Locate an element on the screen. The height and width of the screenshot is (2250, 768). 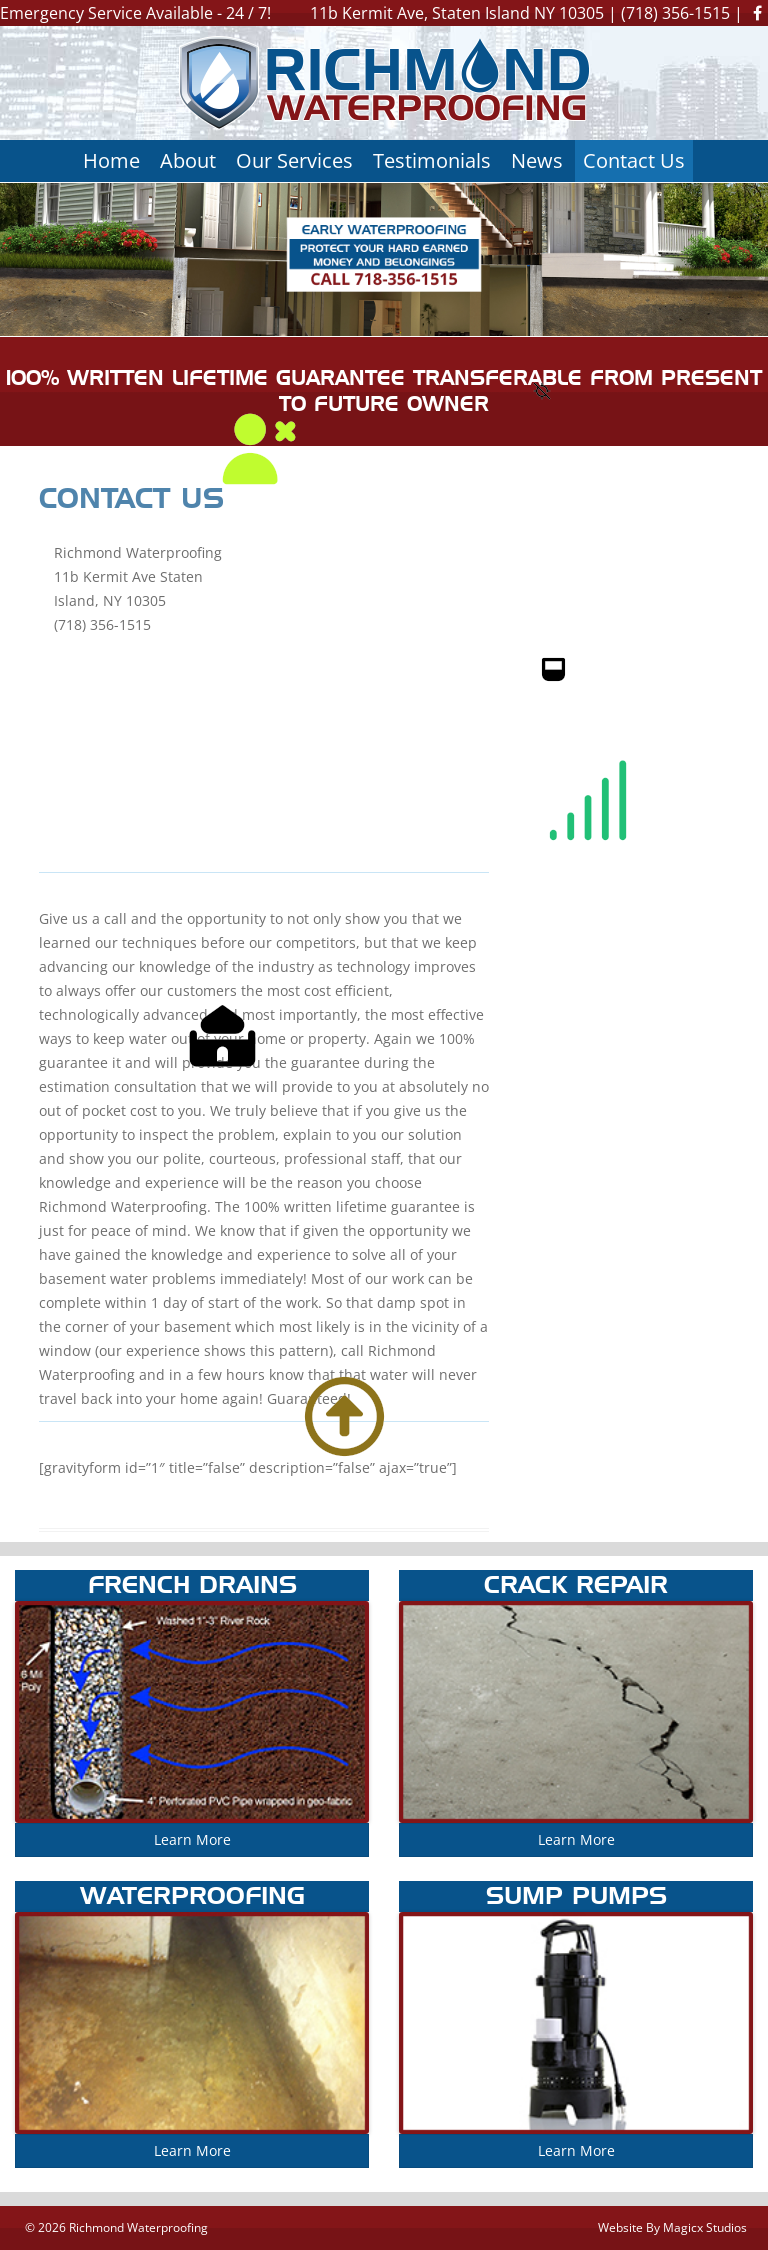
indicates full cellular signal strength is located at coordinates (591, 805).